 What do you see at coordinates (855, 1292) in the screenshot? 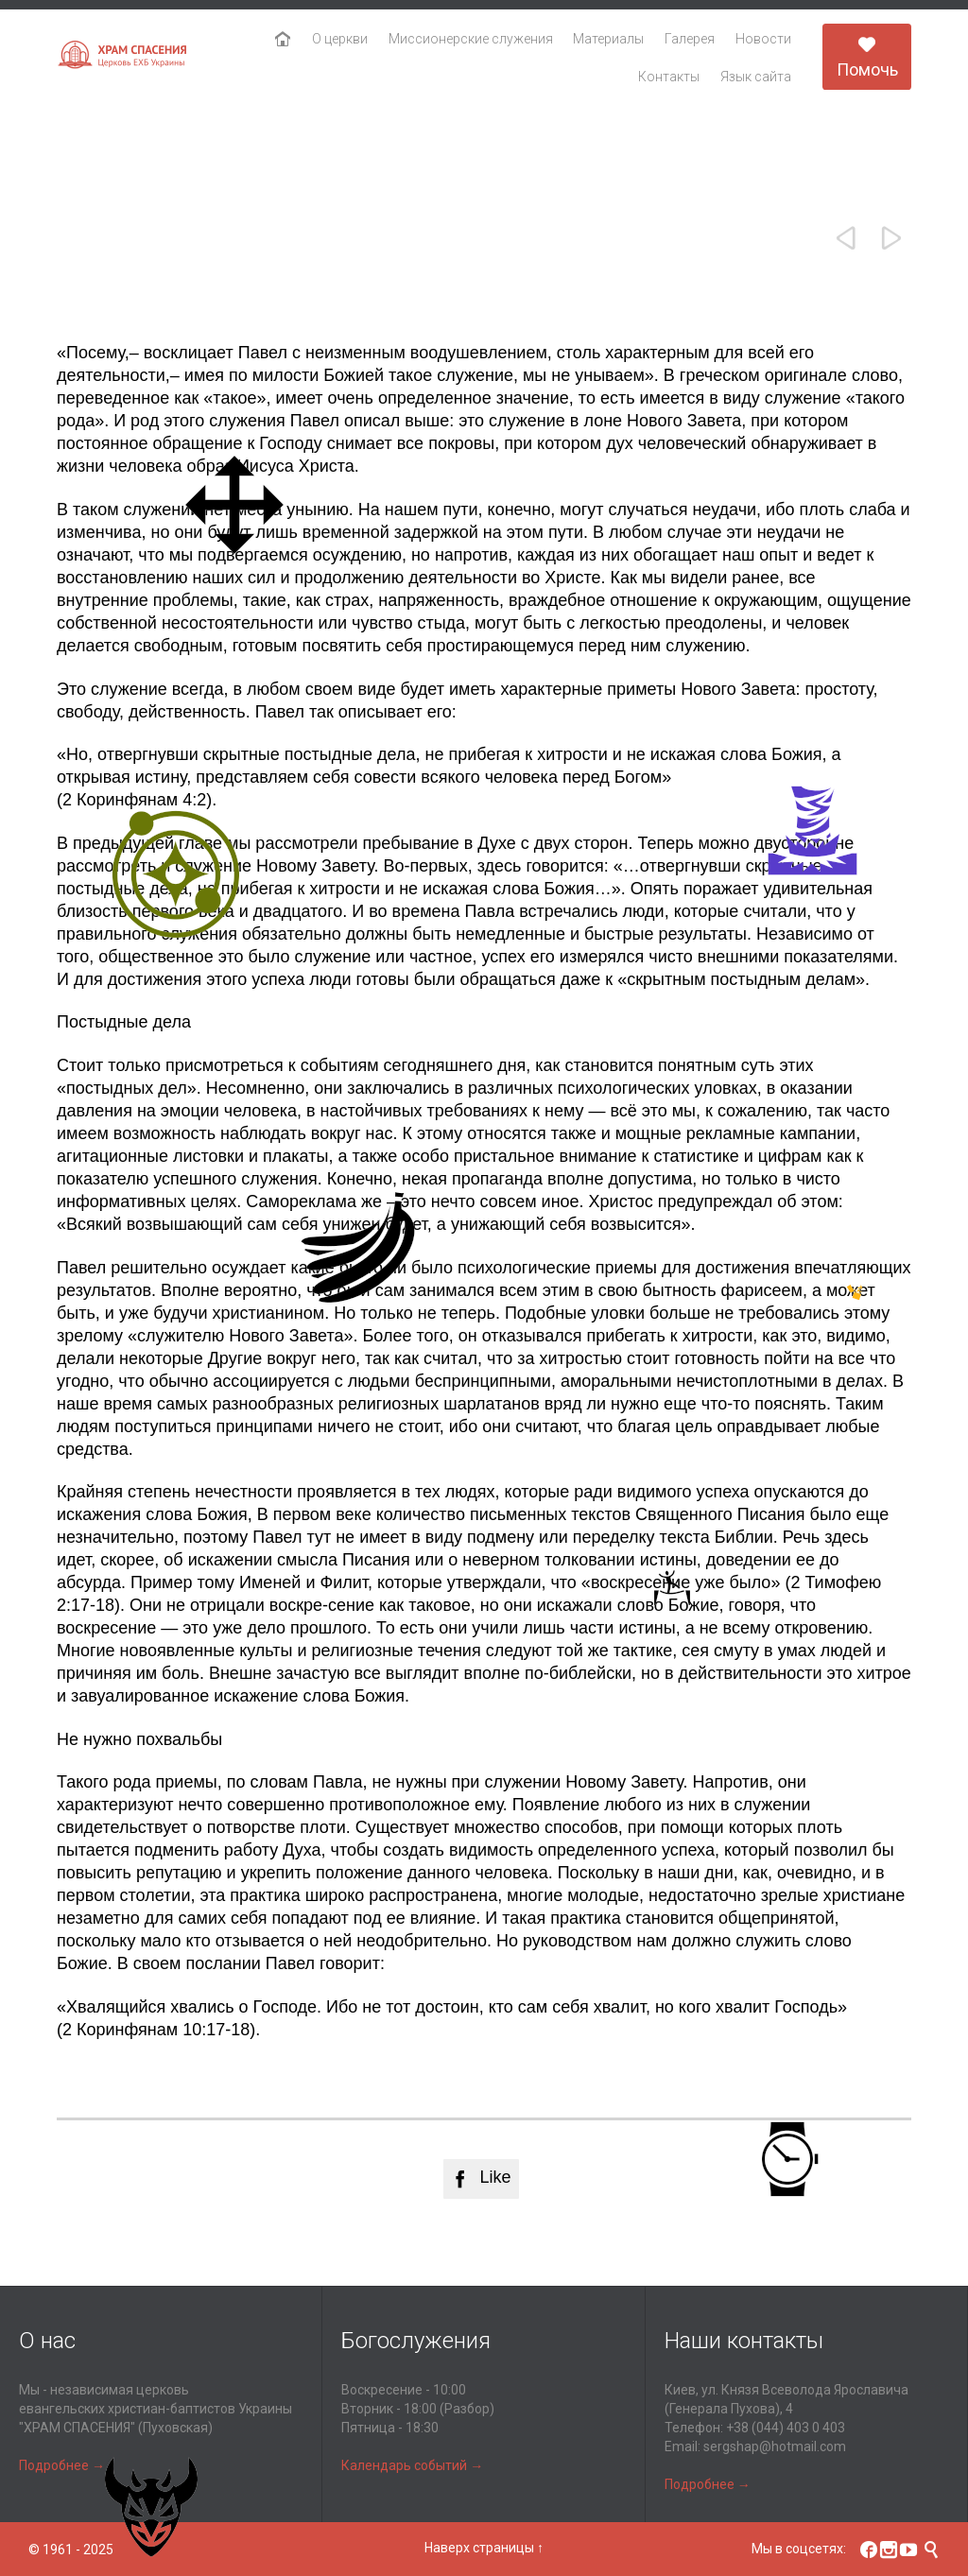
I see `ignite or activate a fire-related feature` at bounding box center [855, 1292].